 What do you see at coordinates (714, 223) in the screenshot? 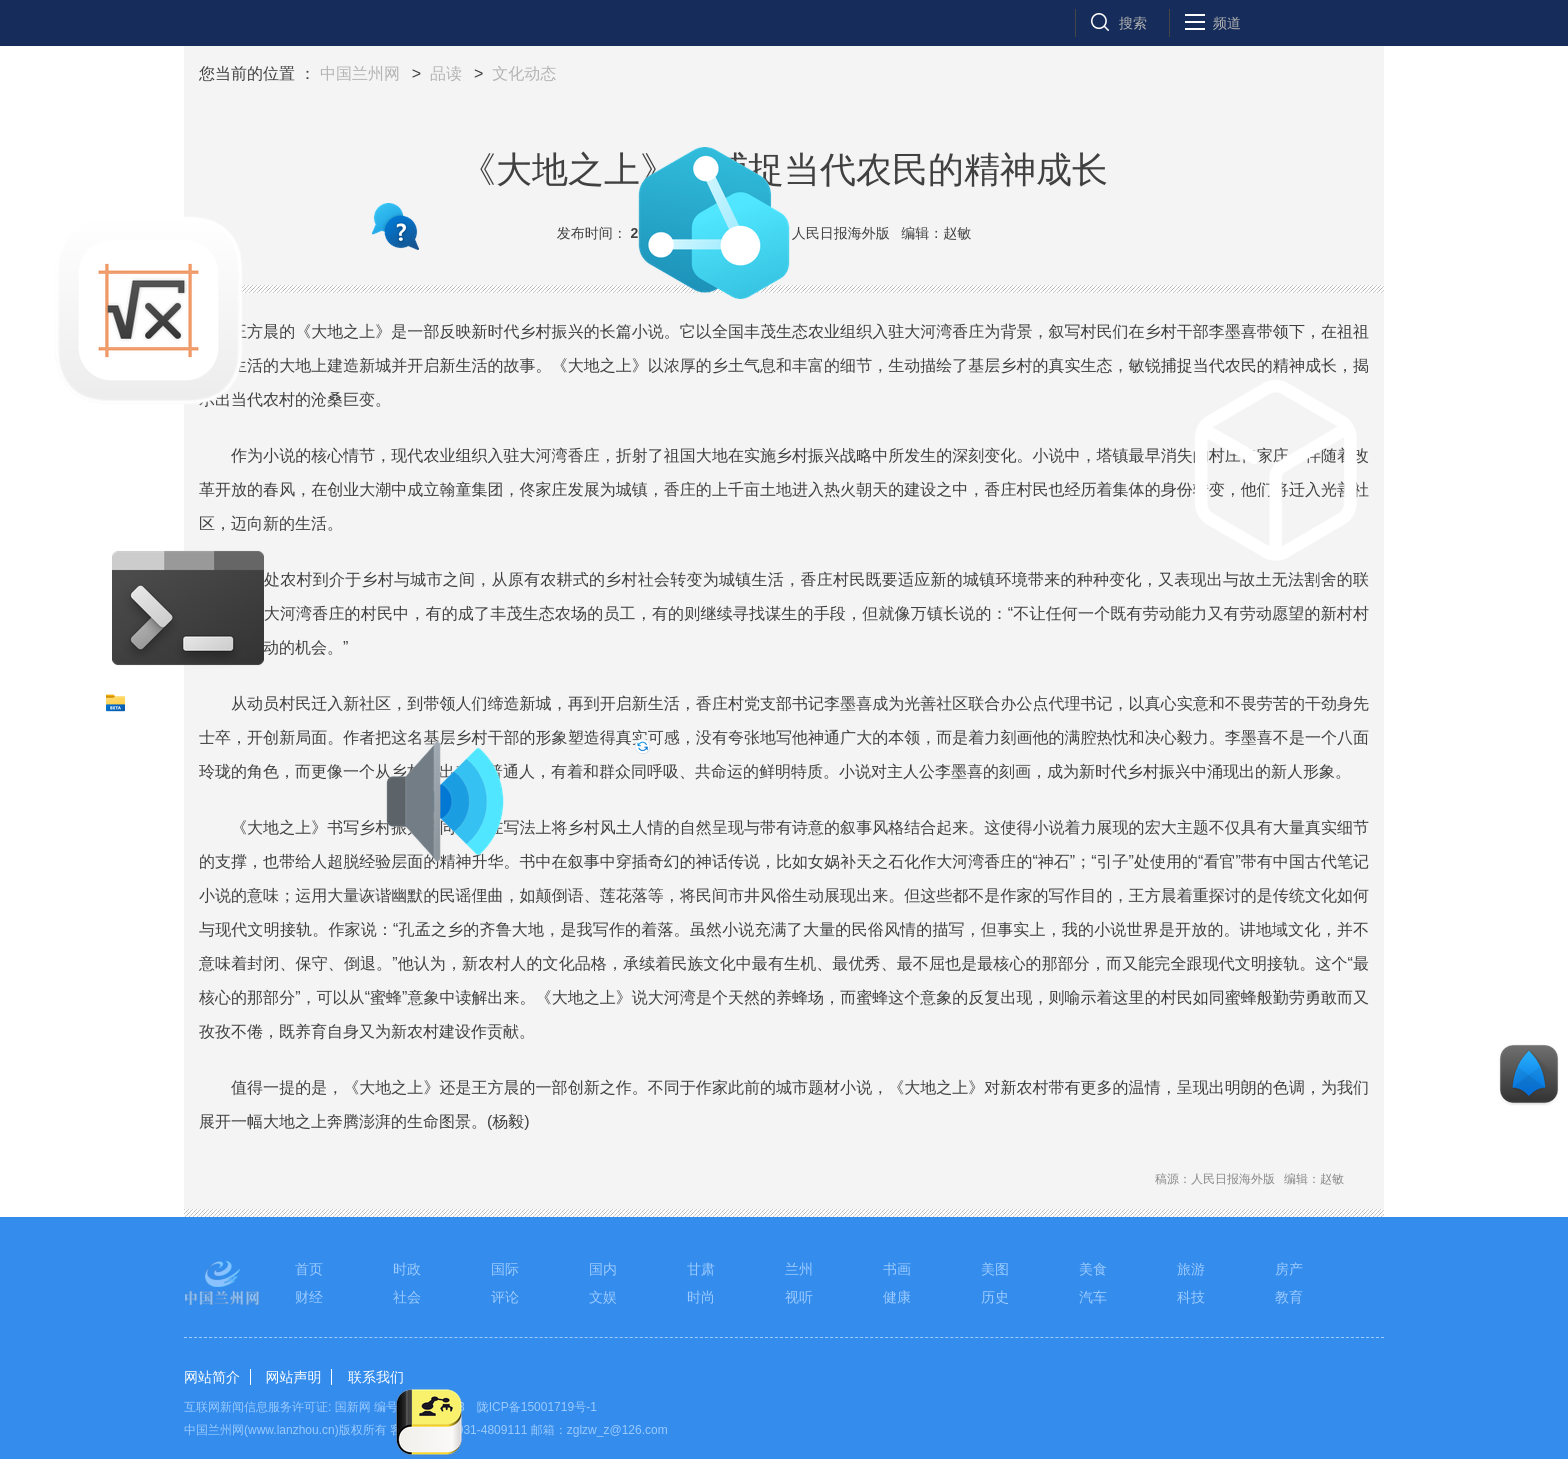
I see `open the twins app for managing paired or linked items` at bounding box center [714, 223].